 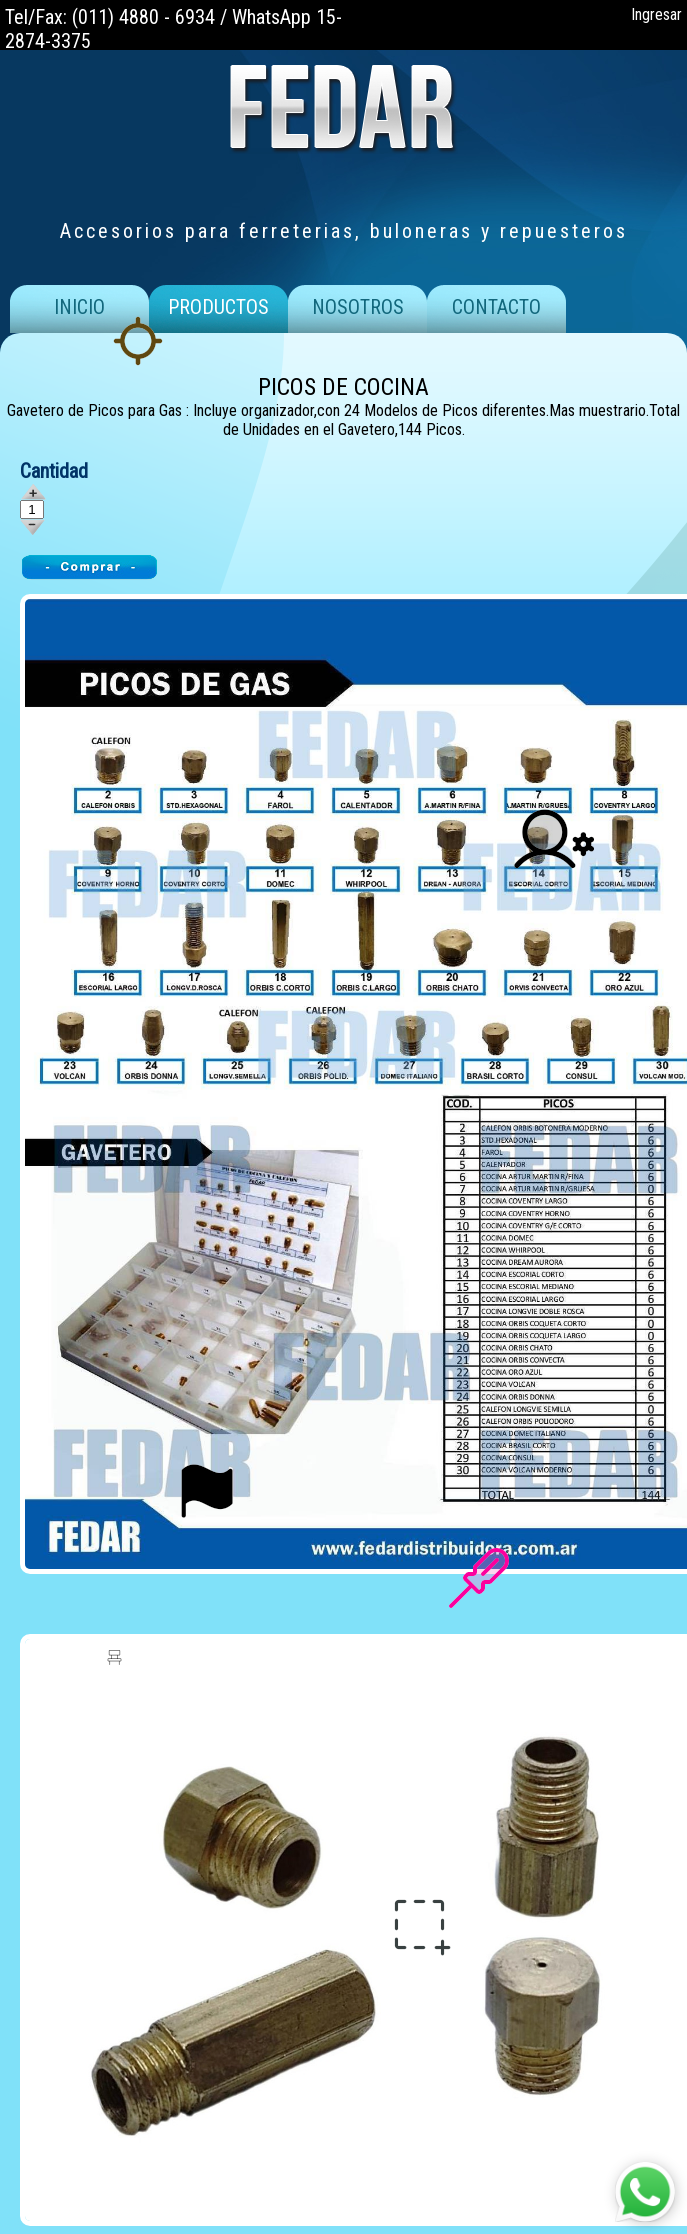 What do you see at coordinates (114, 1657) in the screenshot?
I see `browse furniture or seating options` at bounding box center [114, 1657].